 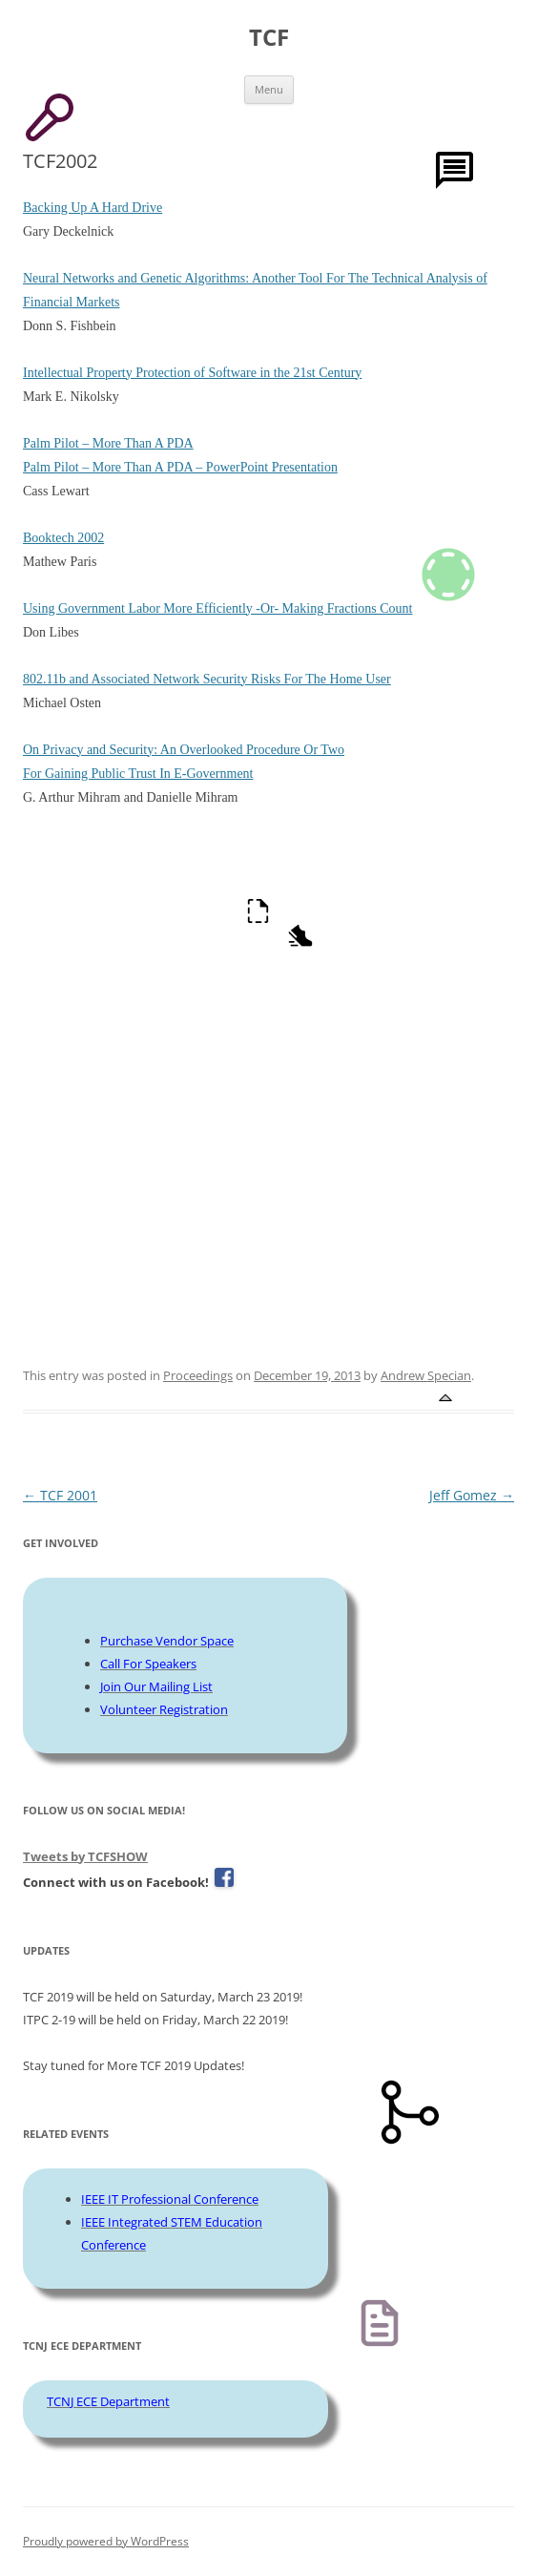 I want to click on collapse an expanded section, so click(x=445, y=1398).